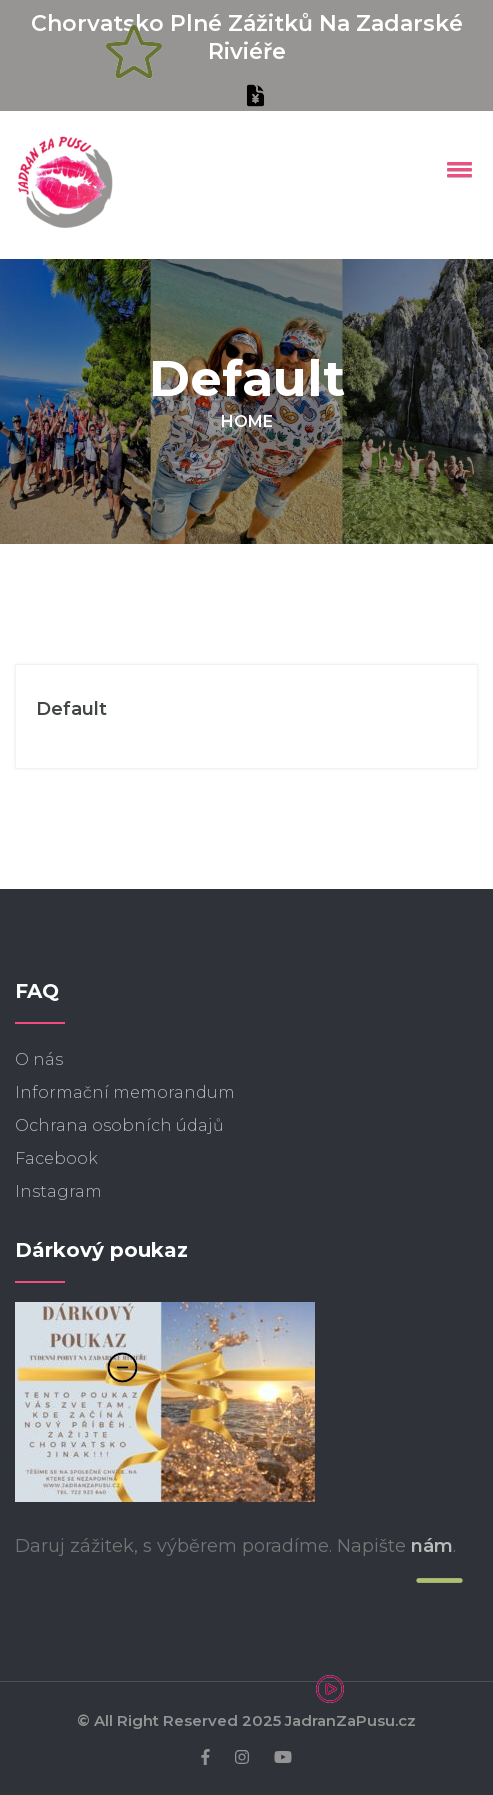  Describe the element at coordinates (122, 1367) in the screenshot. I see `remove an item from a list or cart` at that location.